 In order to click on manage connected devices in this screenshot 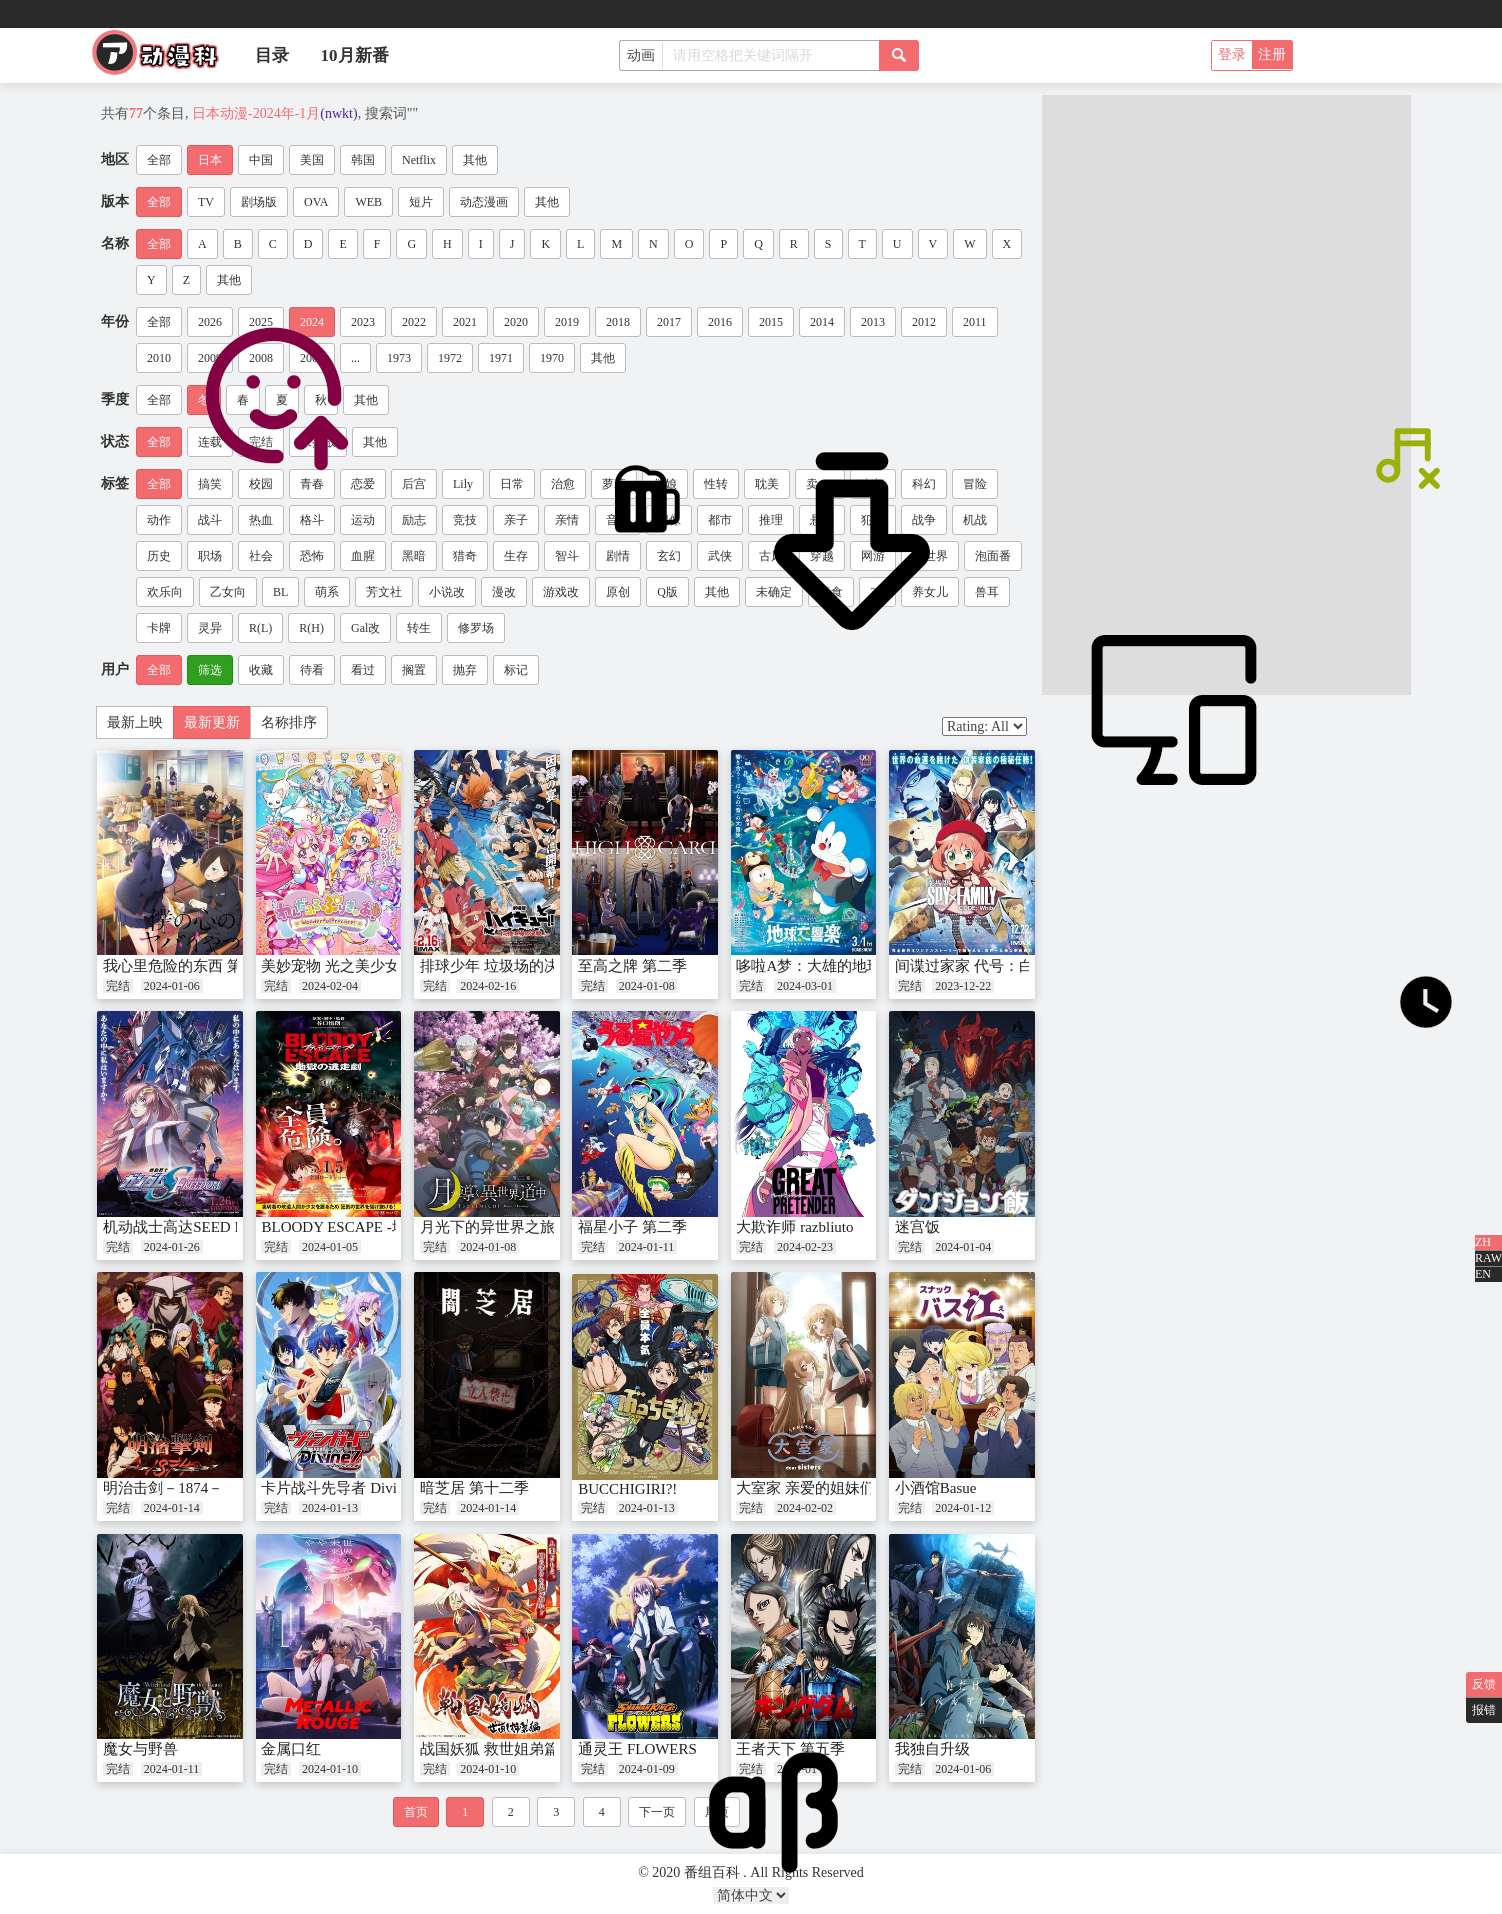, I will do `click(1174, 710)`.